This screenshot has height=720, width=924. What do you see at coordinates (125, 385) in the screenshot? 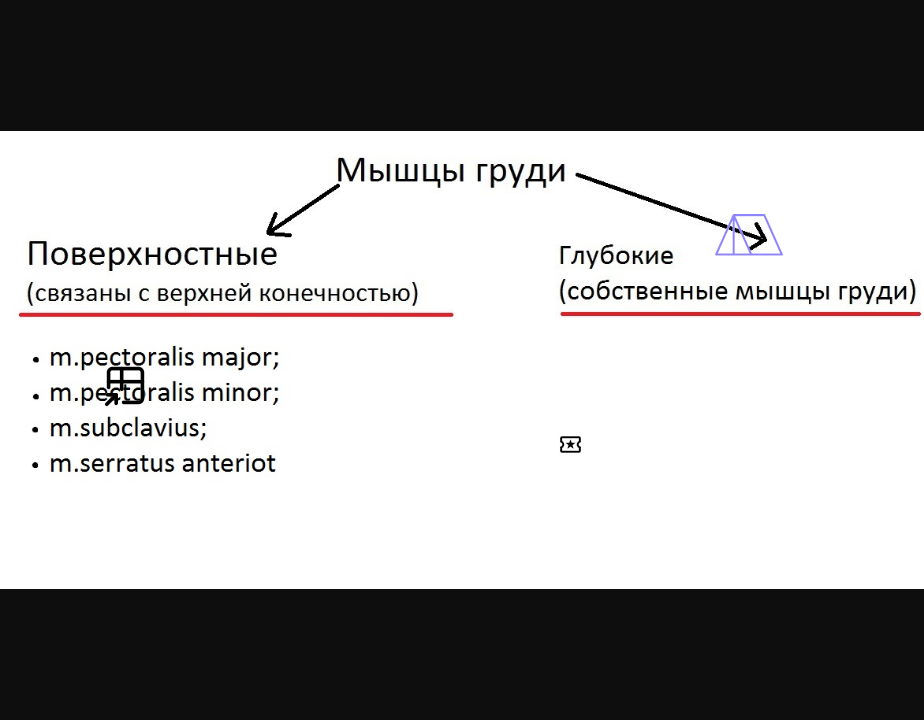
I see `create a shortcut to this table` at bounding box center [125, 385].